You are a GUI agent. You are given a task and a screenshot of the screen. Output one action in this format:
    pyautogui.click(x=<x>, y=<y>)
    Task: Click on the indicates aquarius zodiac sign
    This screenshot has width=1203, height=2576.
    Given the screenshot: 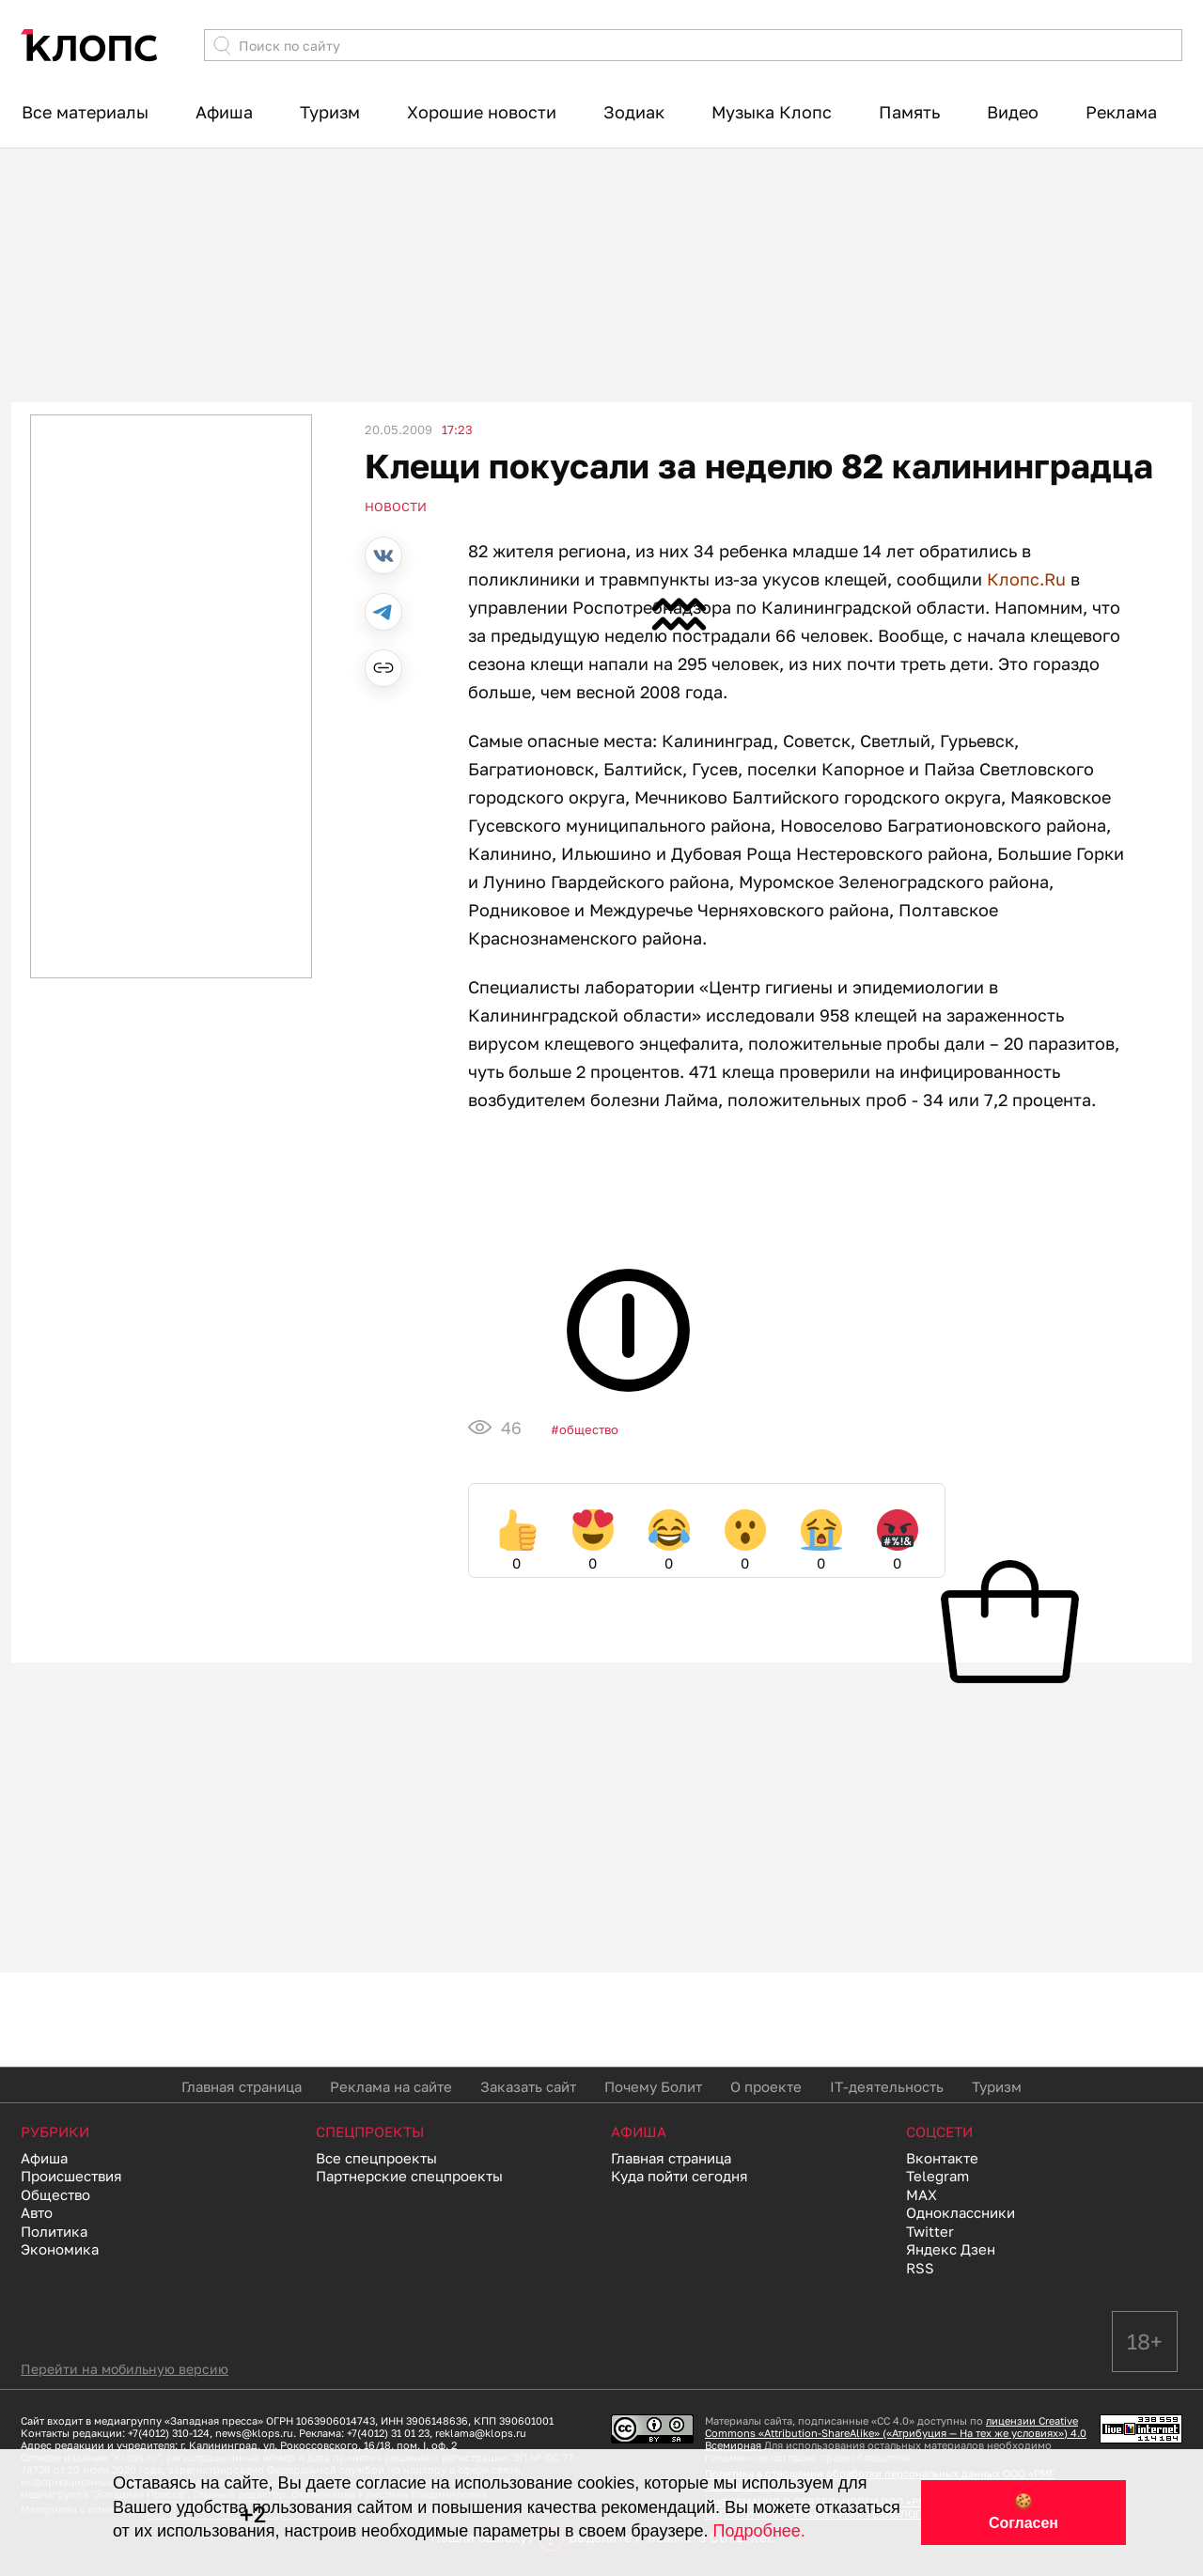 What is the action you would take?
    pyautogui.click(x=679, y=614)
    